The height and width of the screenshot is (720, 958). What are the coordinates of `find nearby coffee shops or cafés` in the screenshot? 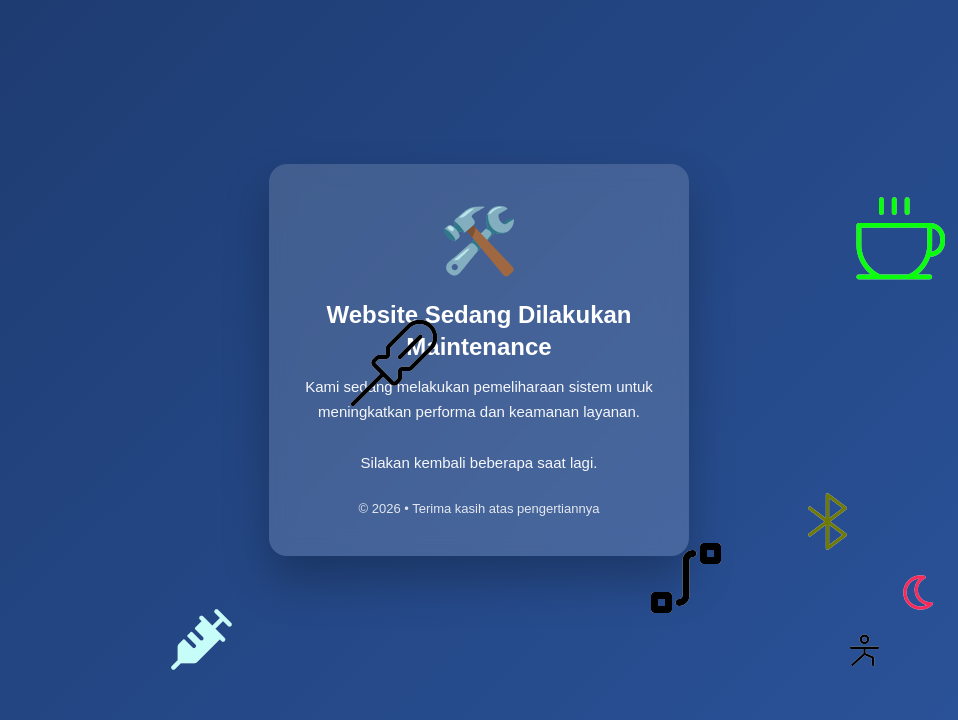 It's located at (897, 241).